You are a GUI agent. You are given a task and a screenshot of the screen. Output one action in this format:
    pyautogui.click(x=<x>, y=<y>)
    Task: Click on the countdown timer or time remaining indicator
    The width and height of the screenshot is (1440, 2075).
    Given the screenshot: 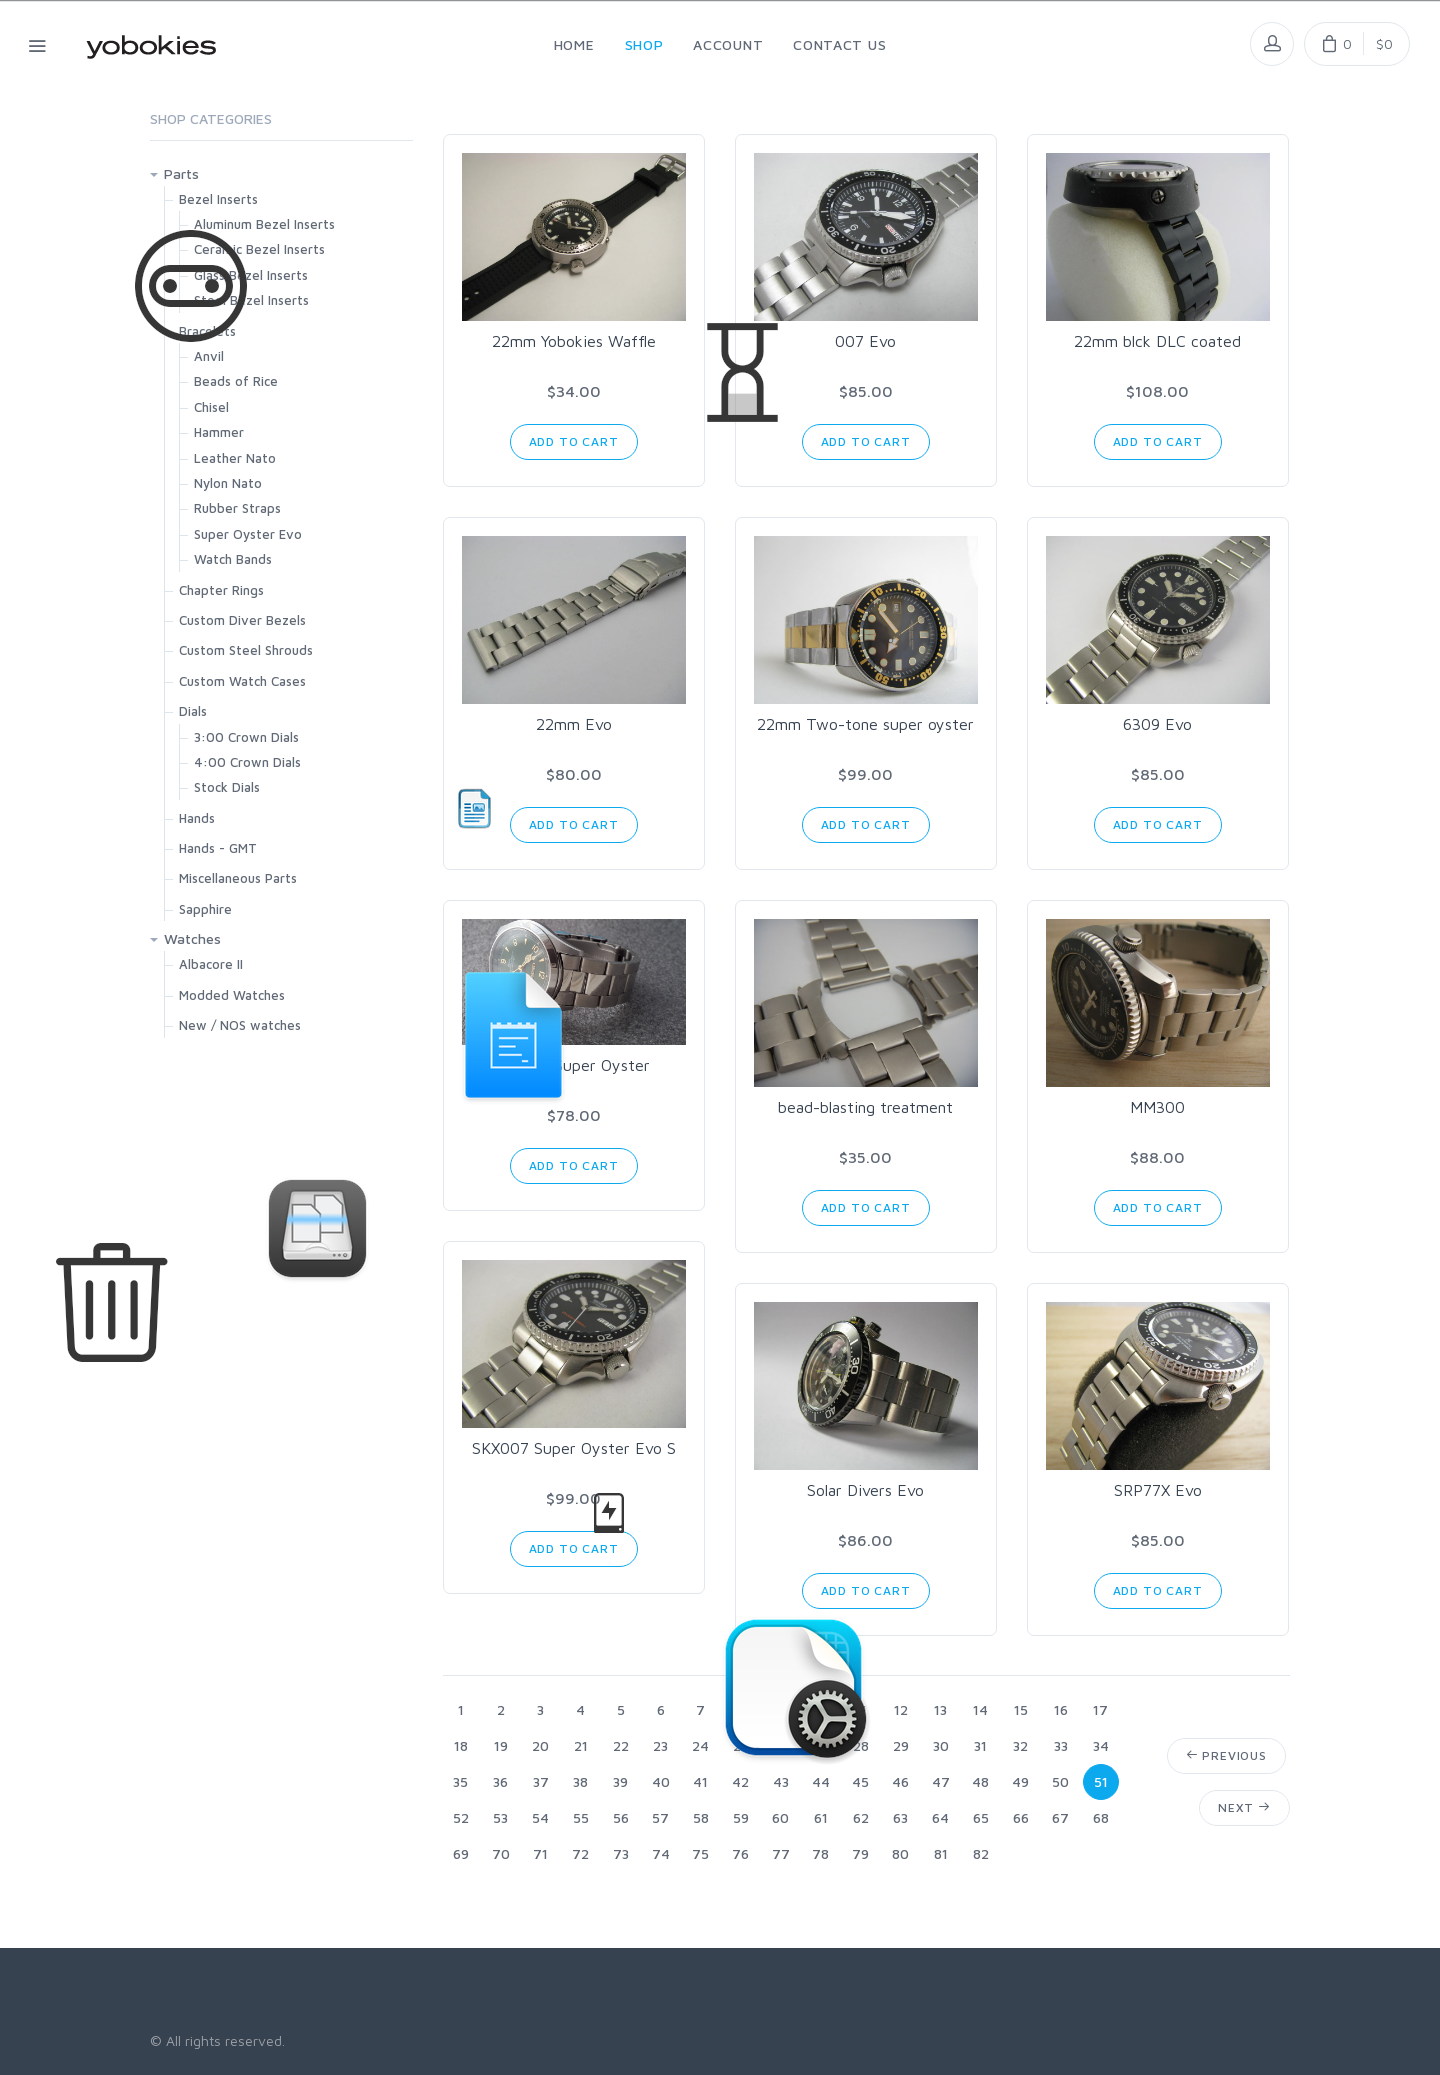 What is the action you would take?
    pyautogui.click(x=742, y=372)
    